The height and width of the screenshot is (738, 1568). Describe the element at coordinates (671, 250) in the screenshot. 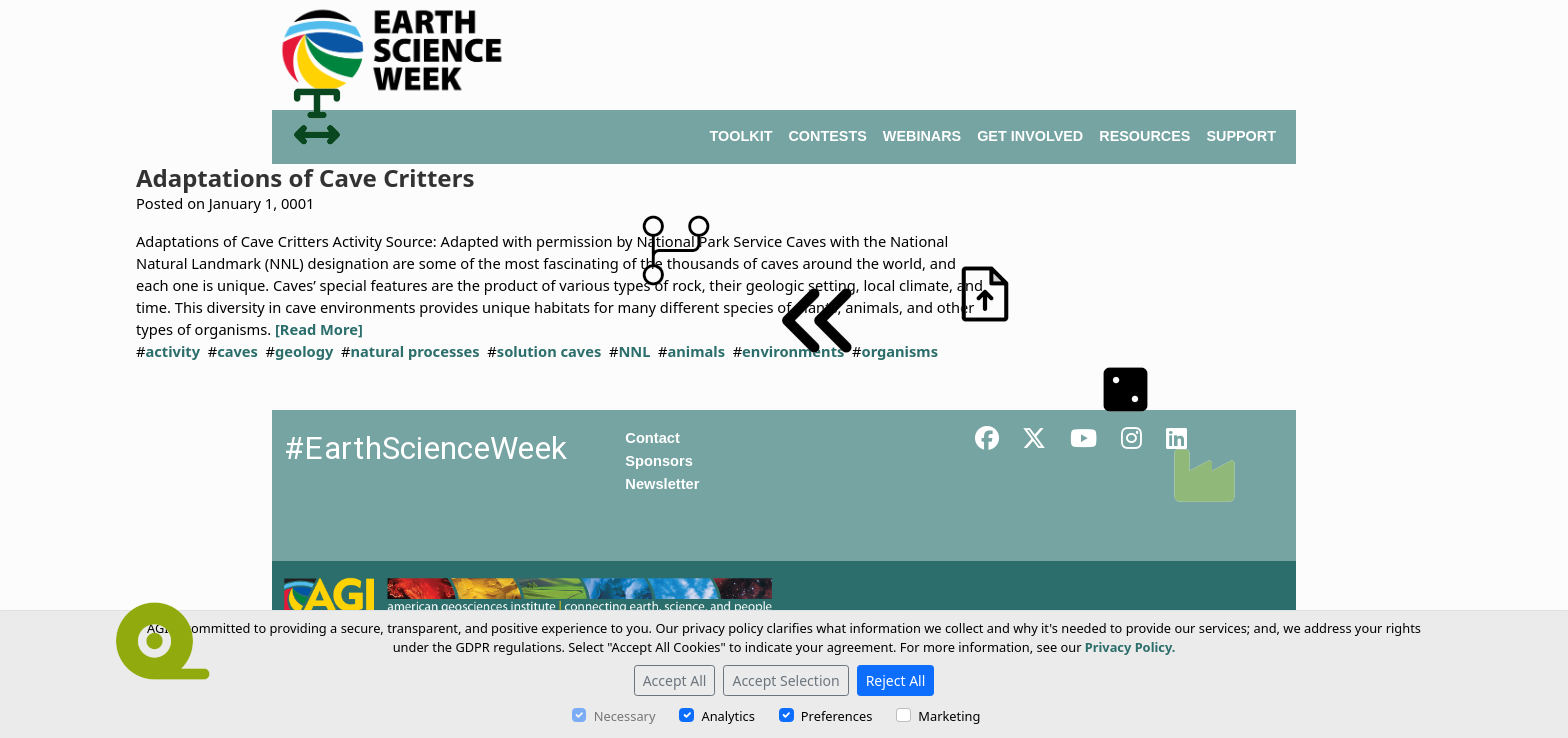

I see `view repository branches` at that location.